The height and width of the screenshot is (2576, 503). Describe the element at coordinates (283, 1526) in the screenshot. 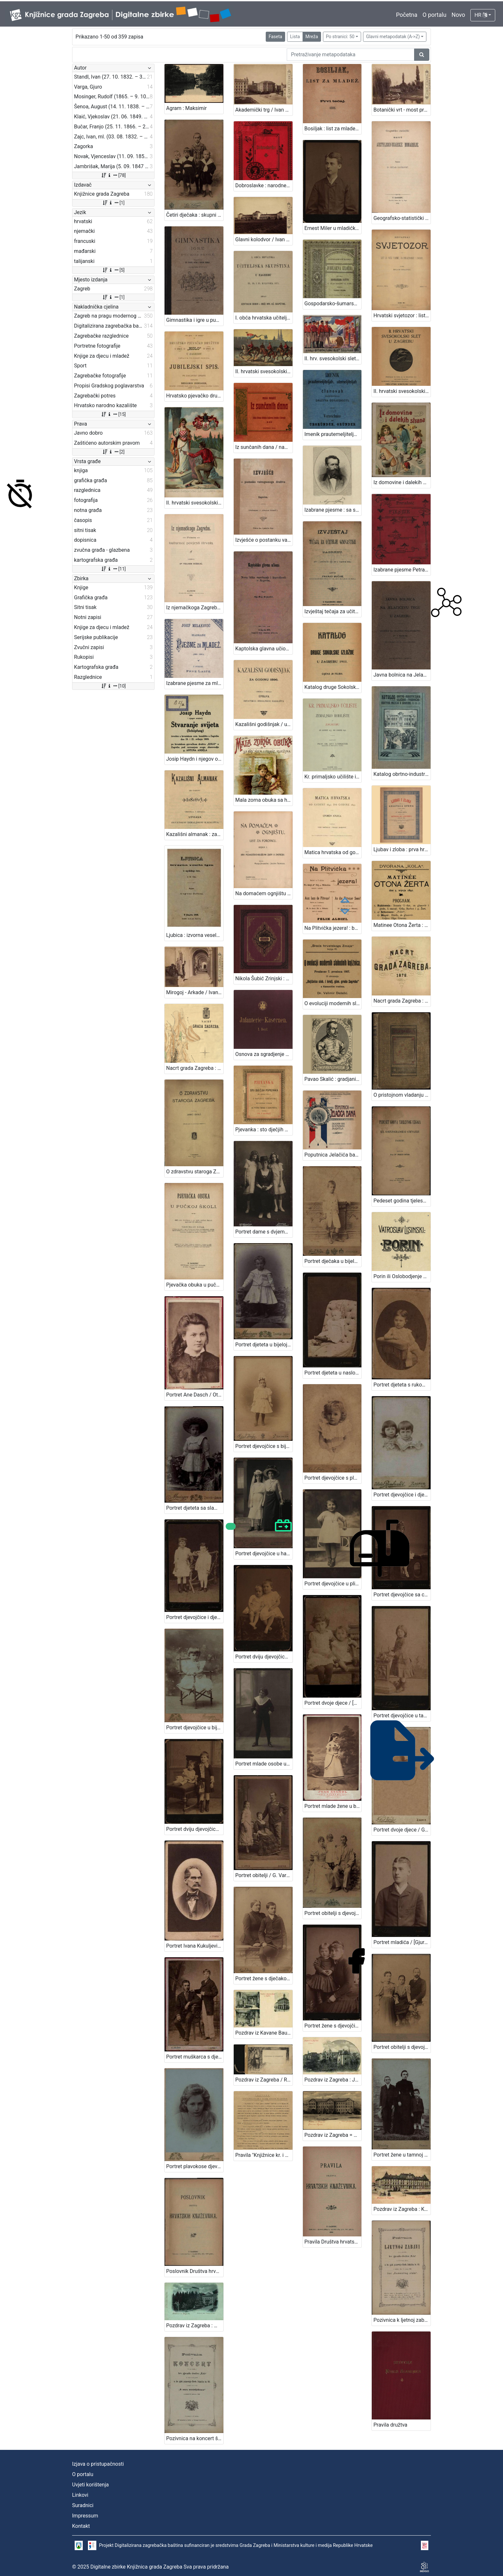

I see `check vehicle battery status` at that location.